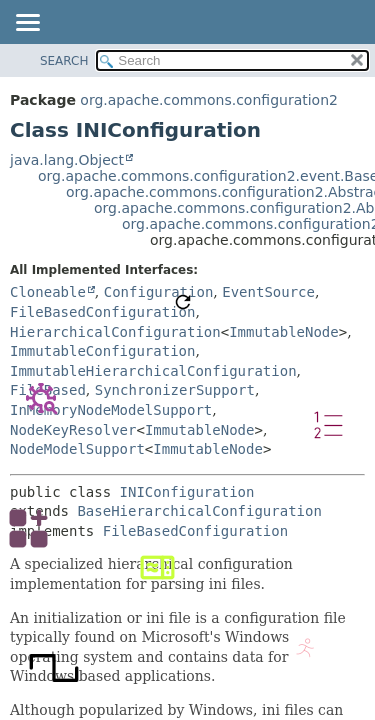  Describe the element at coordinates (305, 647) in the screenshot. I see `start a running or fitness activity` at that location.